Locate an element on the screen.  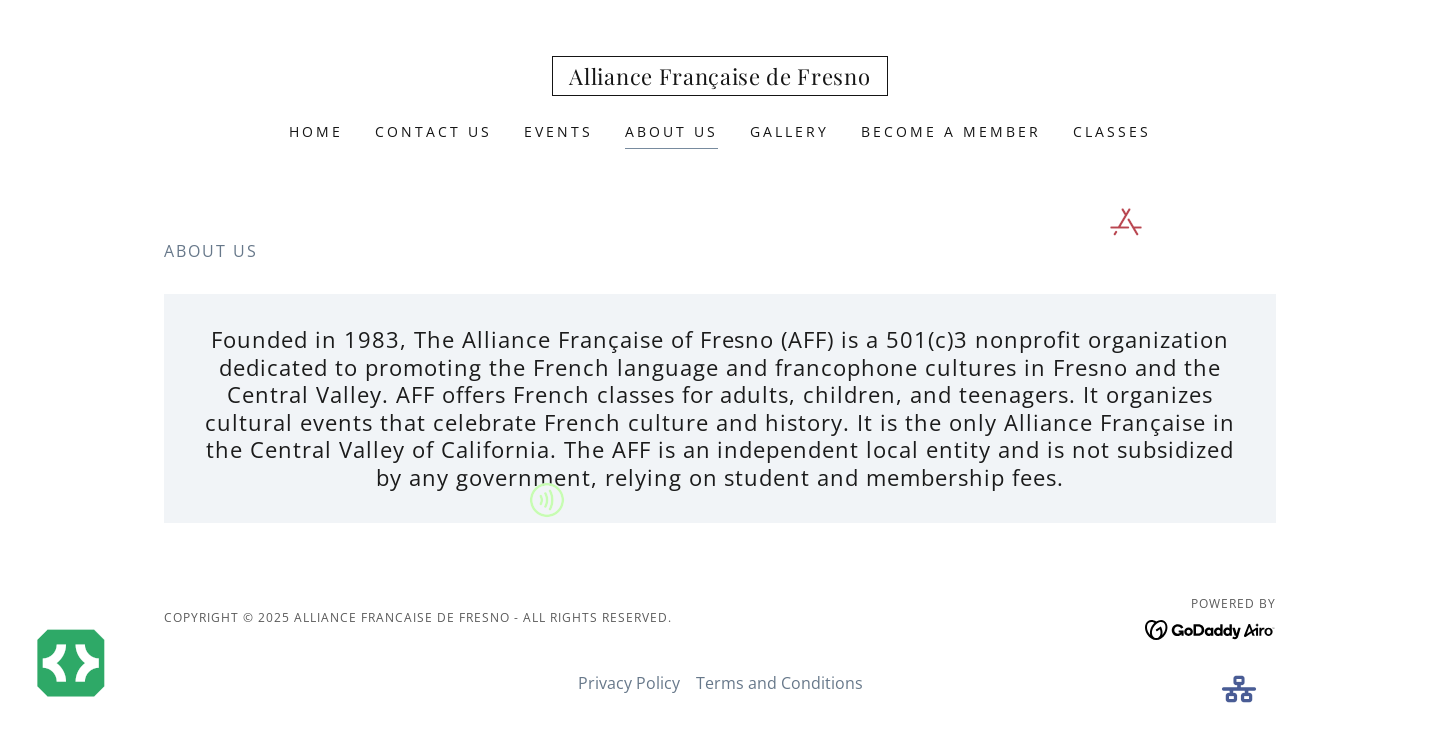
indicates active developer badge status on Discord is located at coordinates (71, 663).